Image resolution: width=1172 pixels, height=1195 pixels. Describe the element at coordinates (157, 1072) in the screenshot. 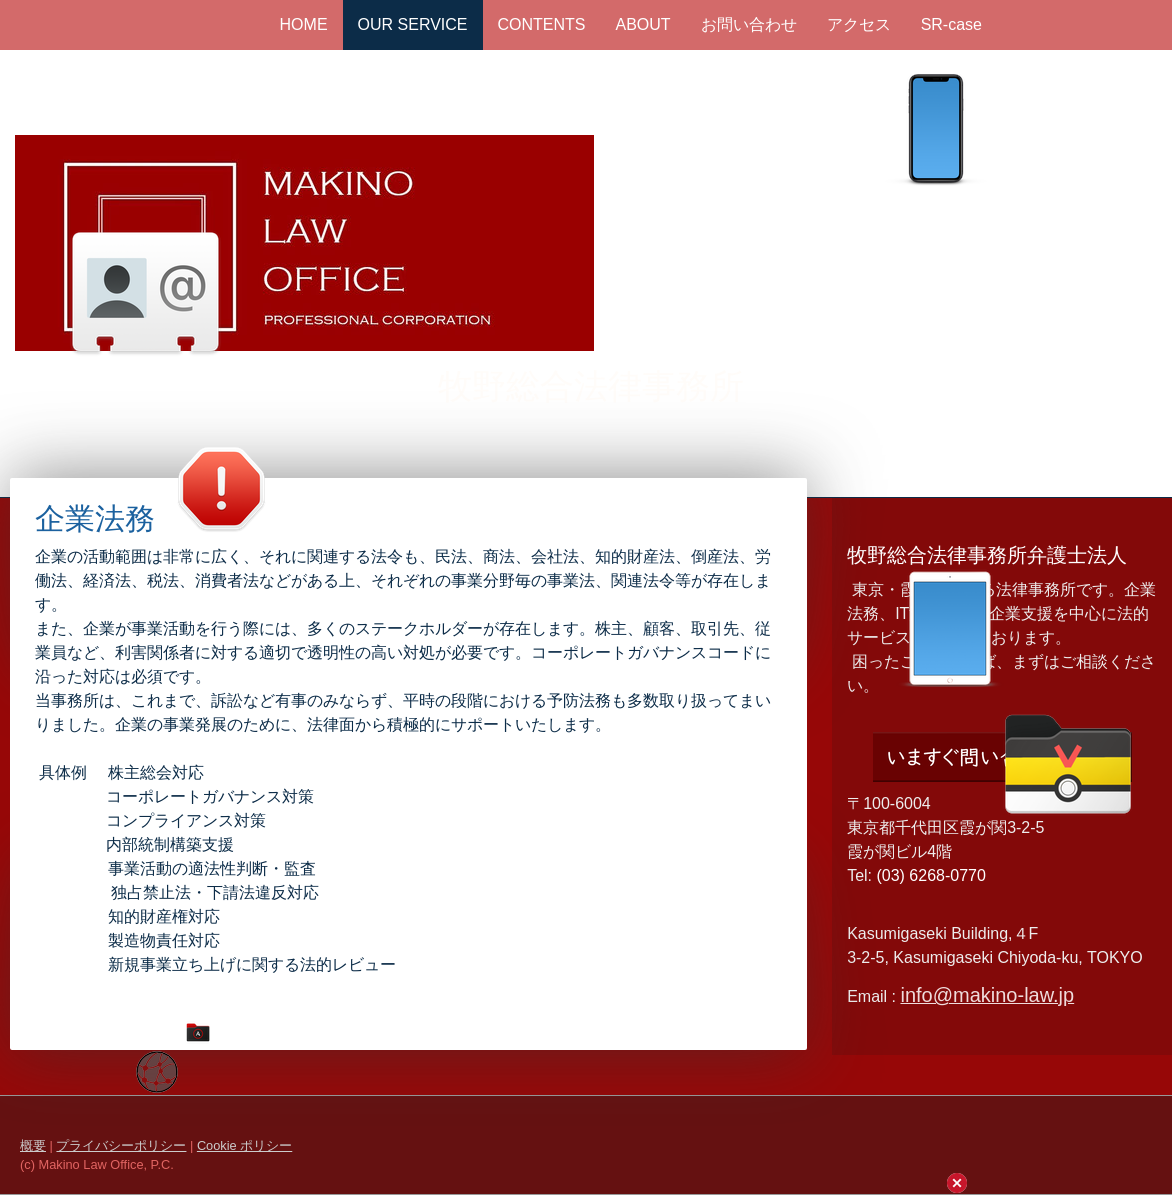

I see `access network locations in the sidebar` at that location.